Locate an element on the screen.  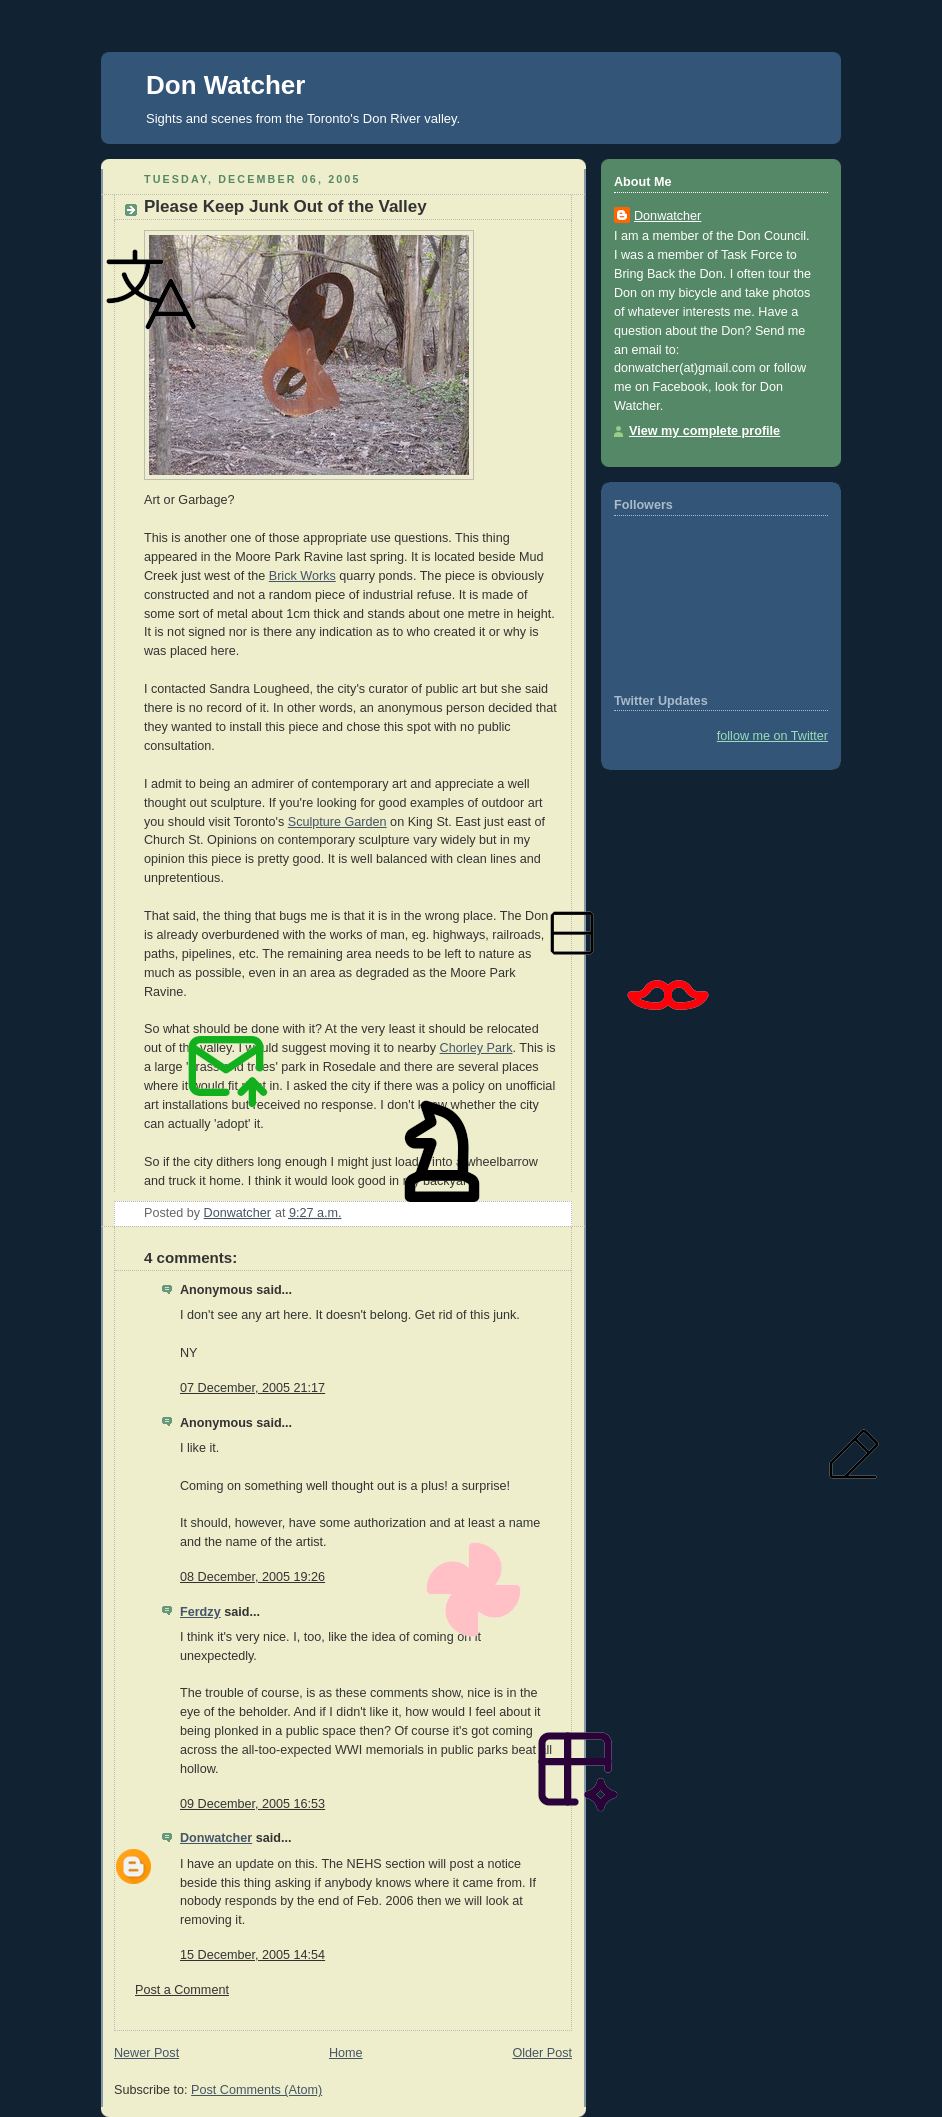
generate table with AI assistance is located at coordinates (575, 1769).